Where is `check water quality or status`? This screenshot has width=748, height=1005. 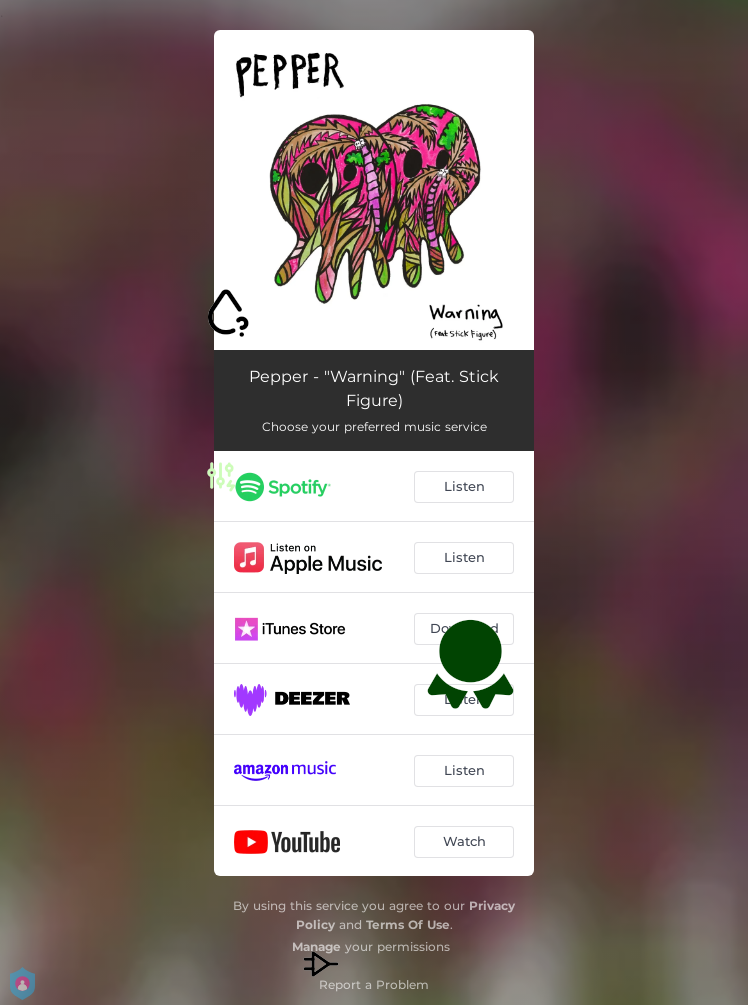
check water quality or status is located at coordinates (226, 312).